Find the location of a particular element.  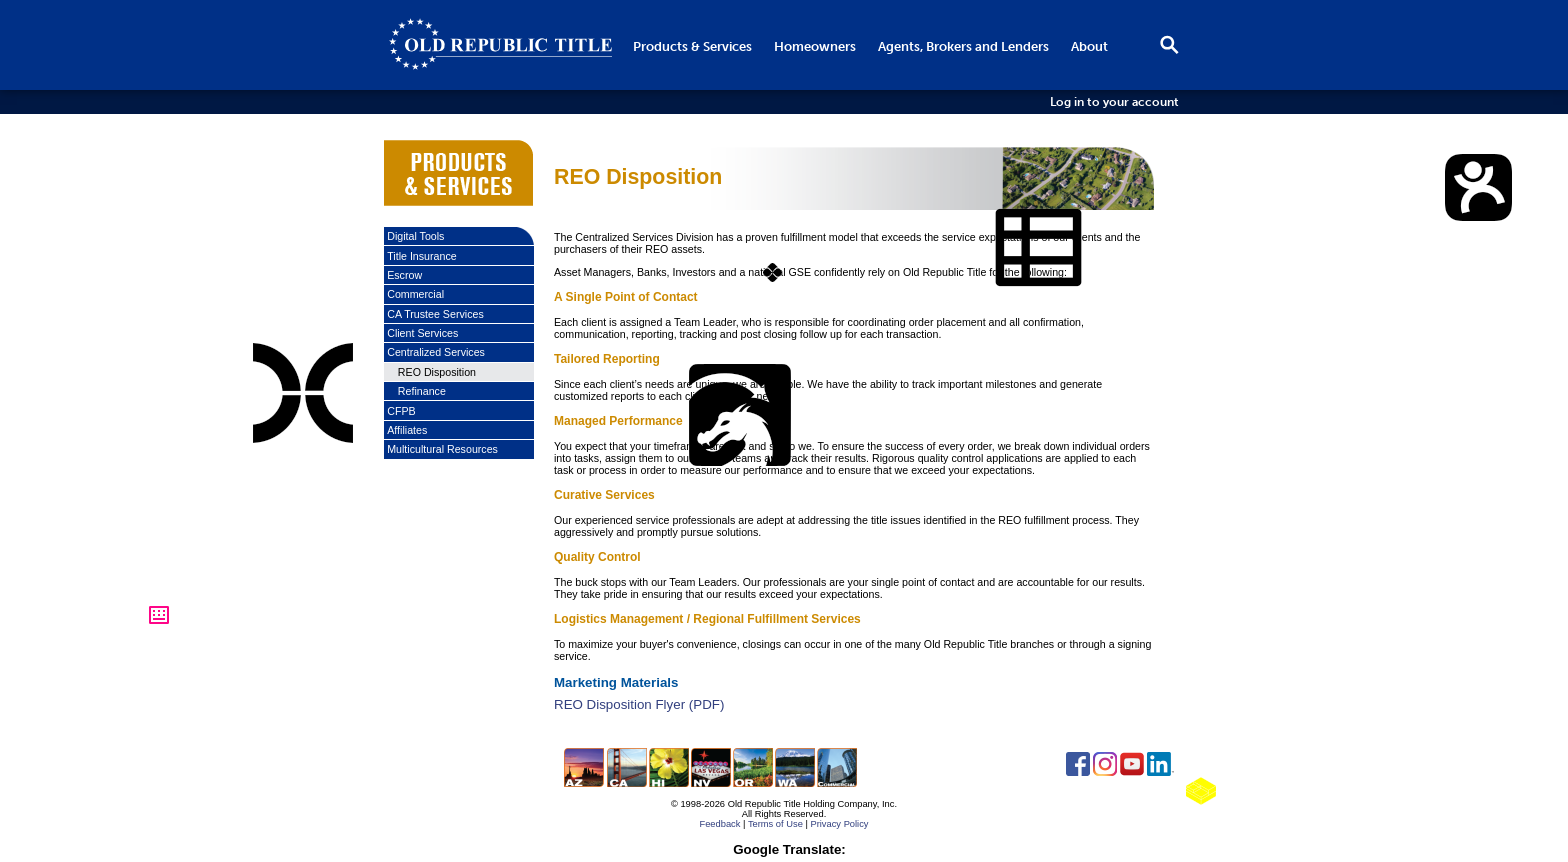

nextflow workflow management platform logo is located at coordinates (303, 393).